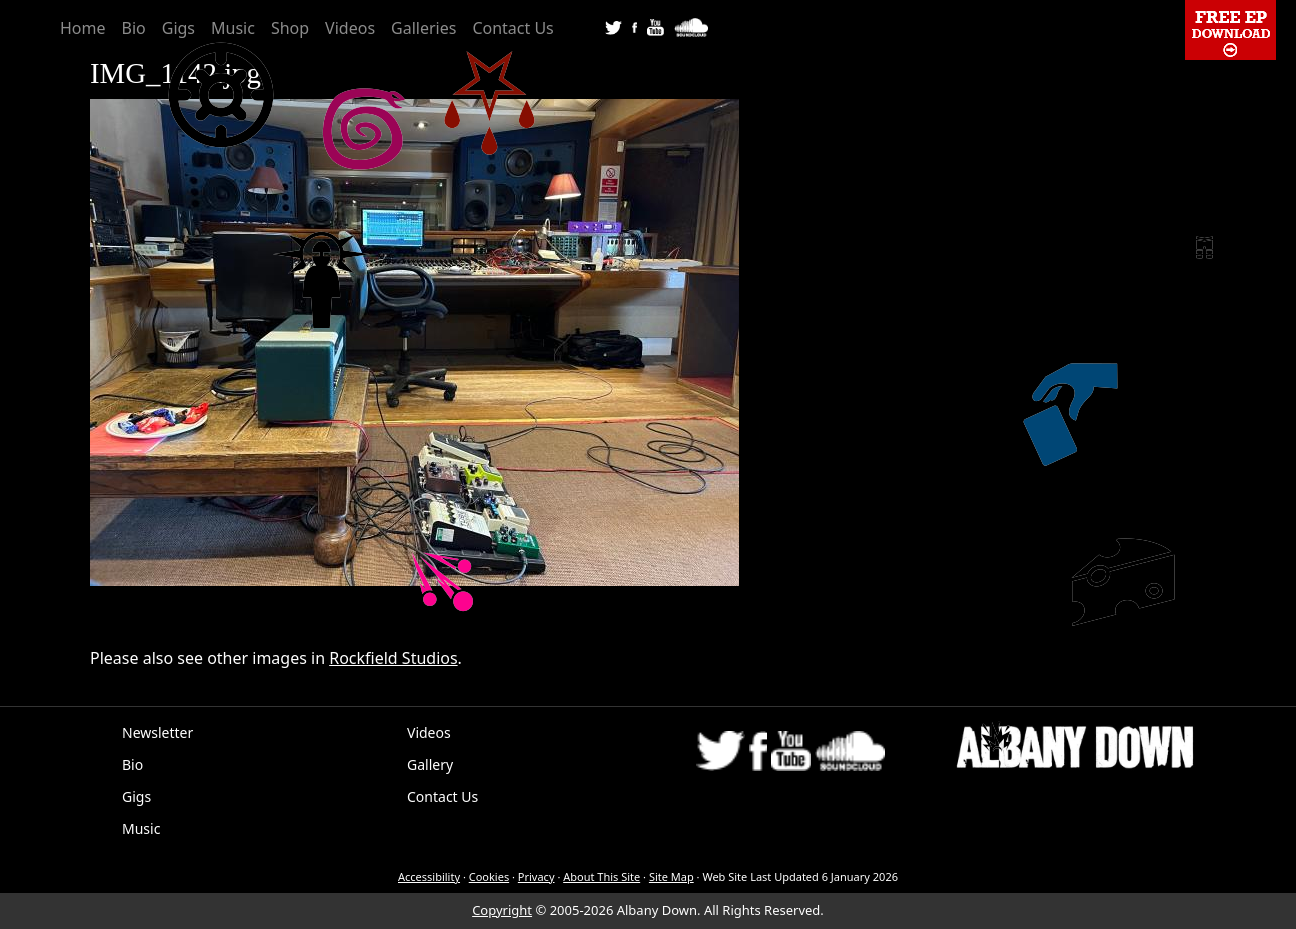 This screenshot has height=929, width=1296. Describe the element at coordinates (321, 279) in the screenshot. I see `activate rear shield or defensive aura ability` at that location.